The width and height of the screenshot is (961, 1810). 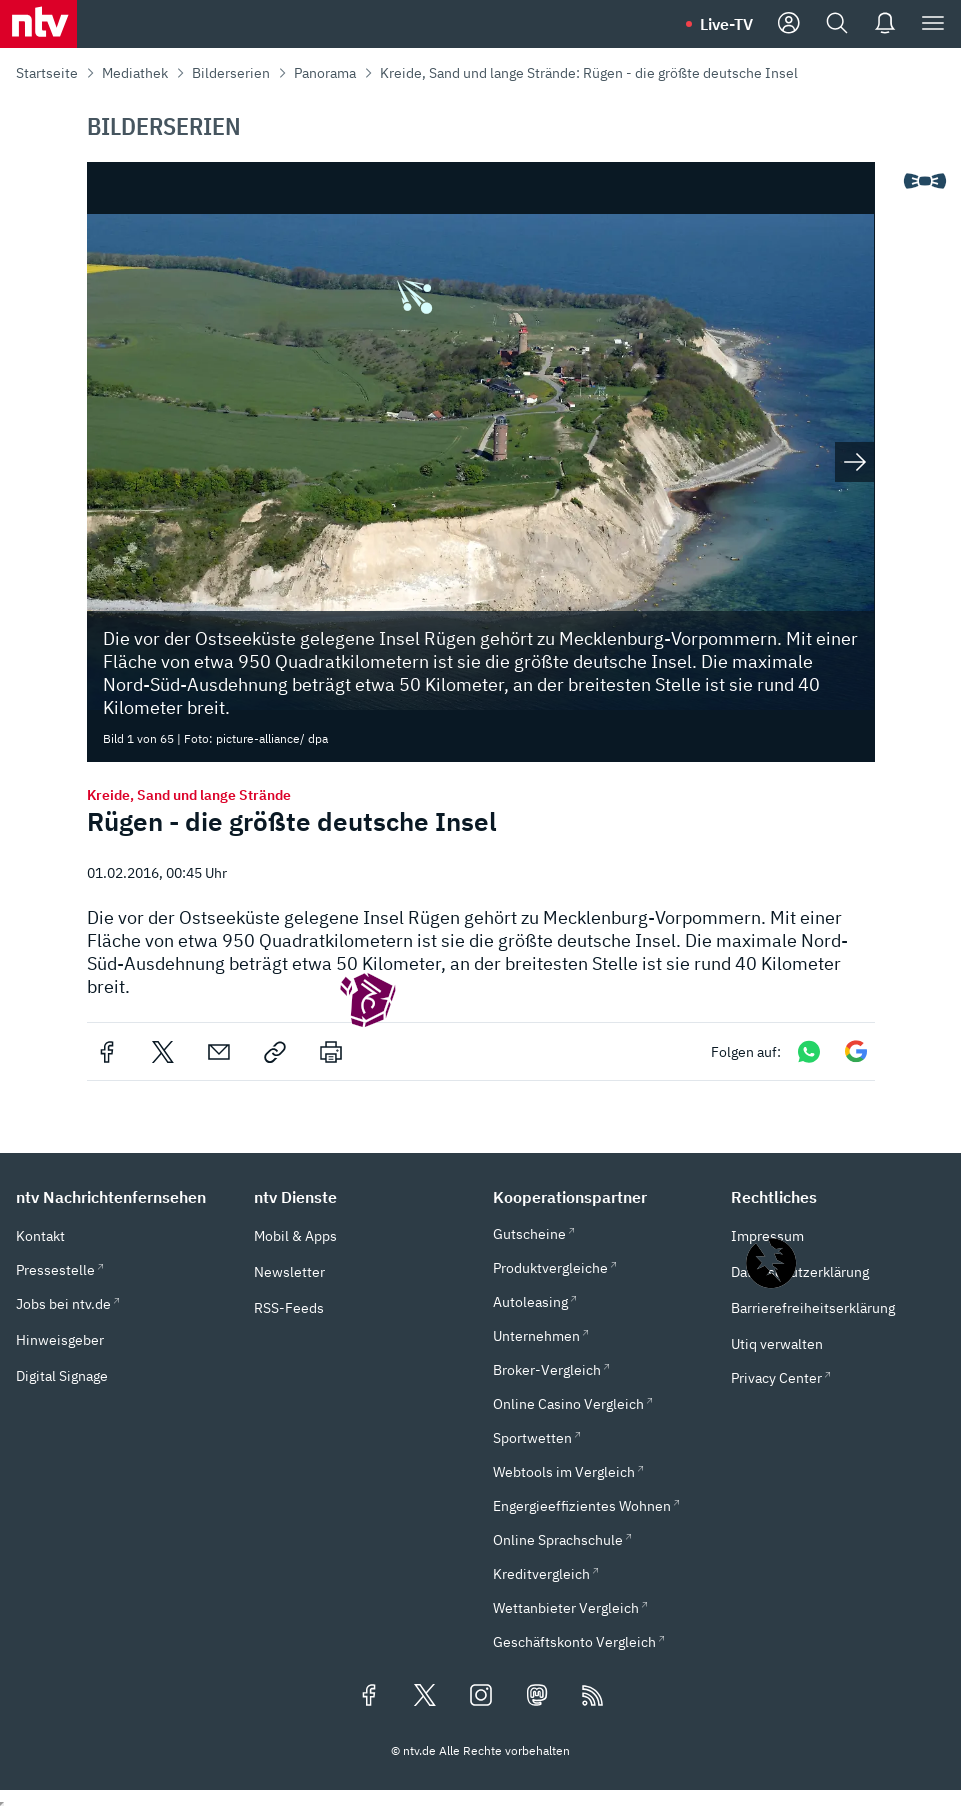 What do you see at coordinates (925, 181) in the screenshot?
I see `select formal or dressy attire option` at bounding box center [925, 181].